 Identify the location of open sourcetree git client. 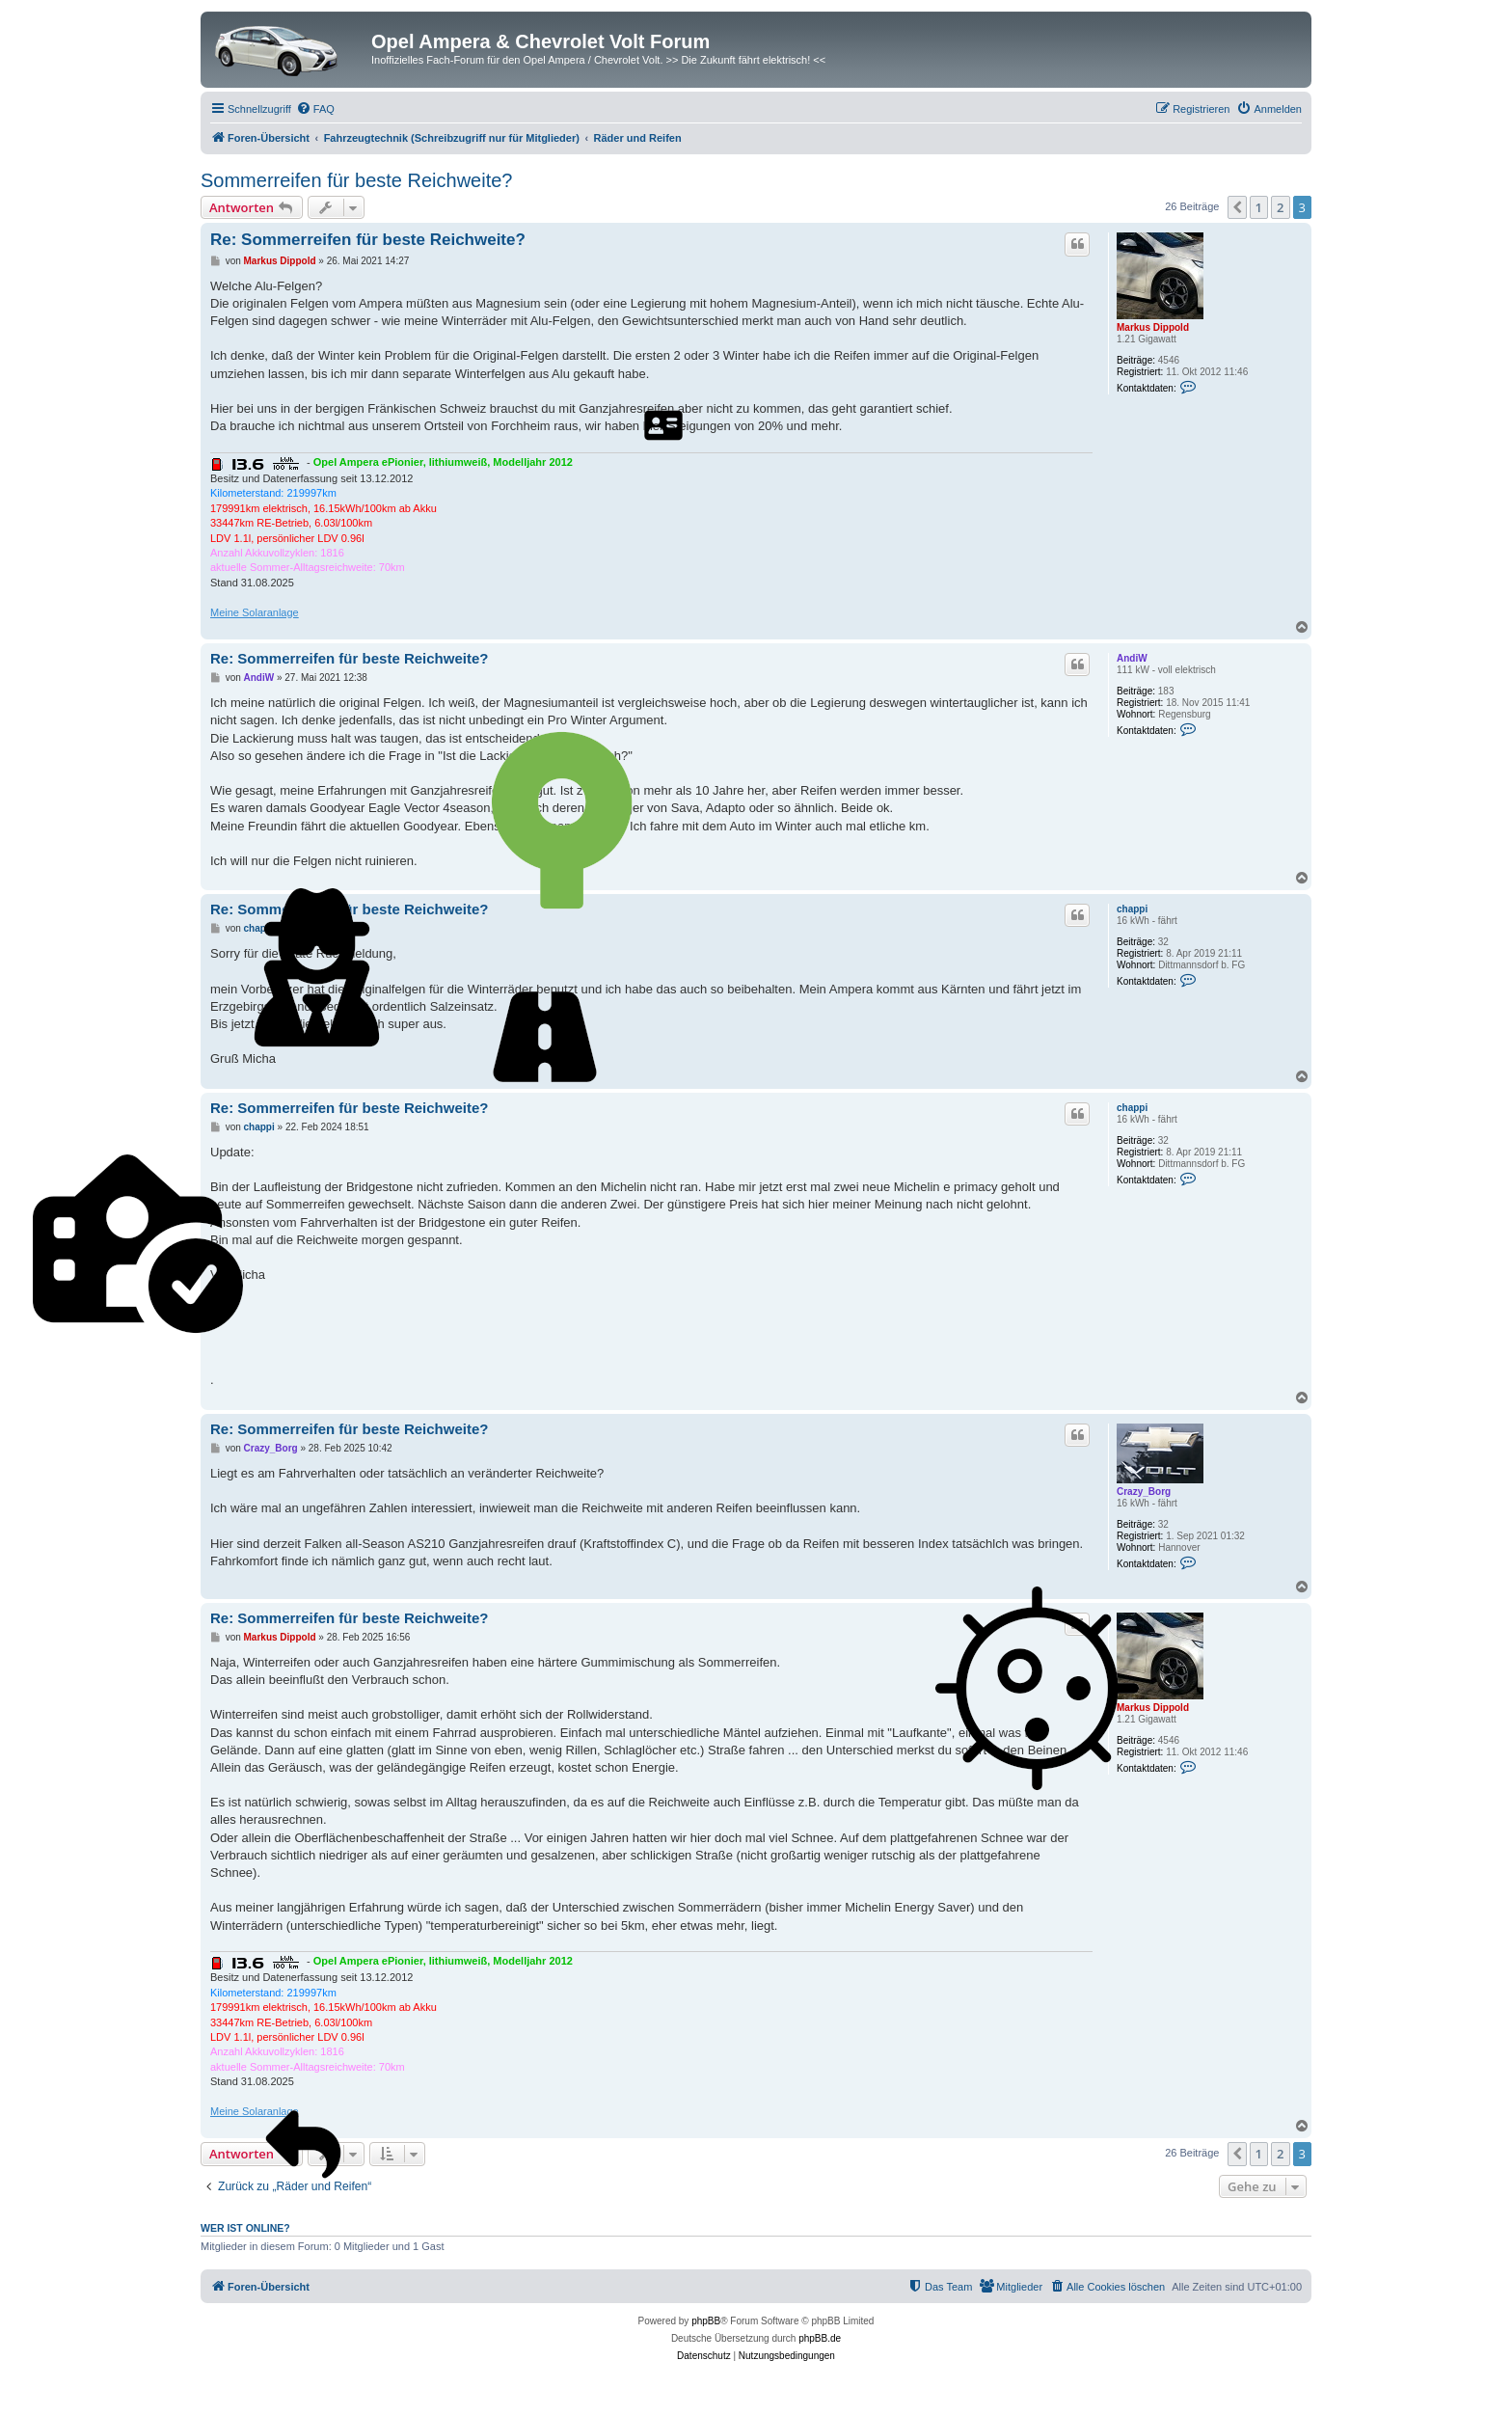
(561, 820).